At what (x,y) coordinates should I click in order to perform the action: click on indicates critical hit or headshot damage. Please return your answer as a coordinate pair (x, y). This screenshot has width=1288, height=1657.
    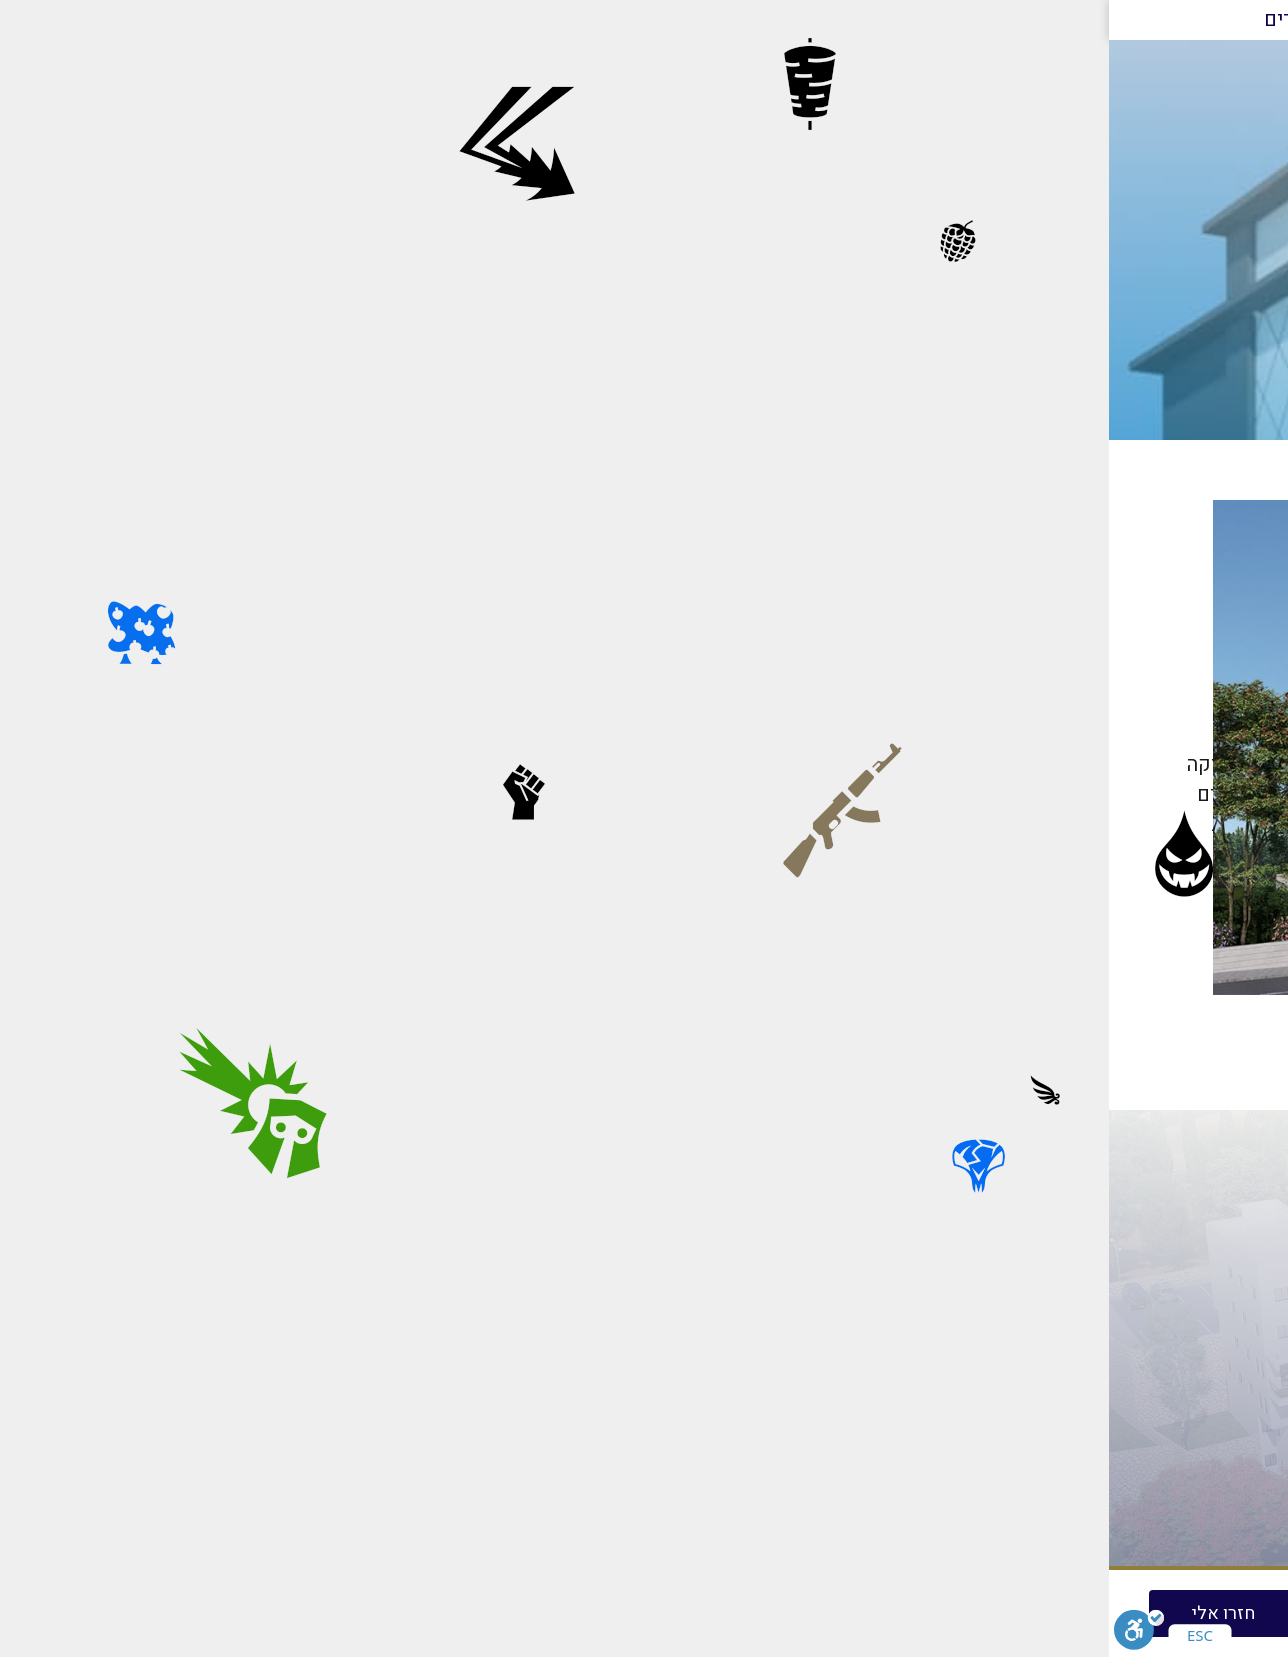
    Looking at the image, I should click on (254, 1103).